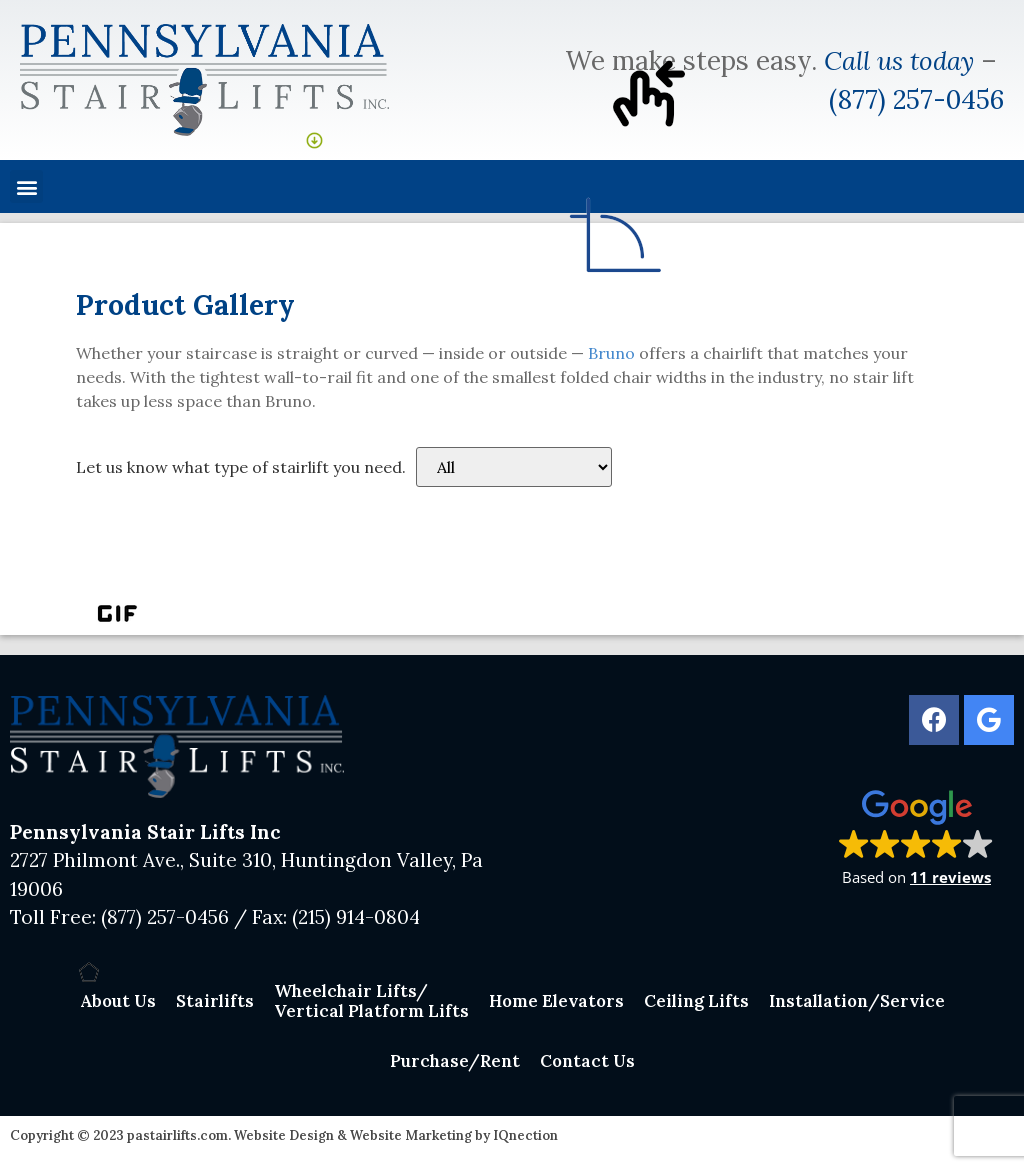 The height and width of the screenshot is (1170, 1024). I want to click on swipe left to continue or dismiss, so click(646, 96).